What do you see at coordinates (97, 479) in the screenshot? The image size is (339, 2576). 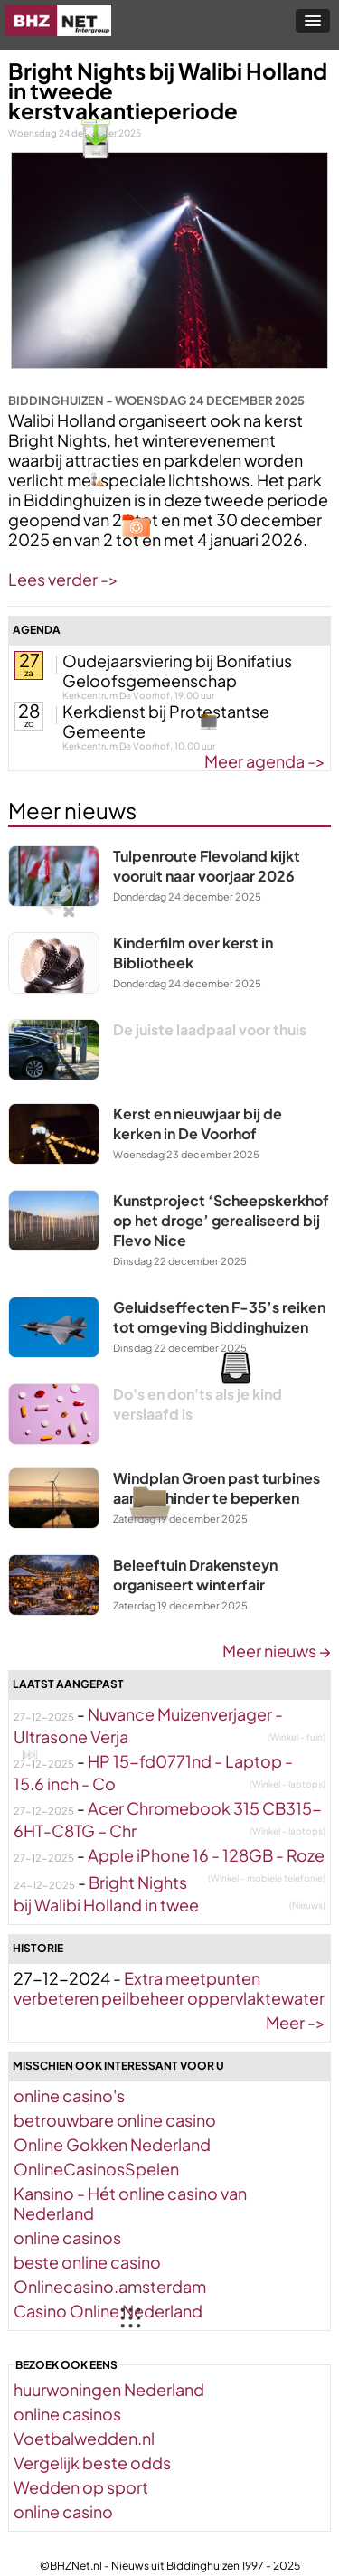 I see `indicates low battery warning` at bounding box center [97, 479].